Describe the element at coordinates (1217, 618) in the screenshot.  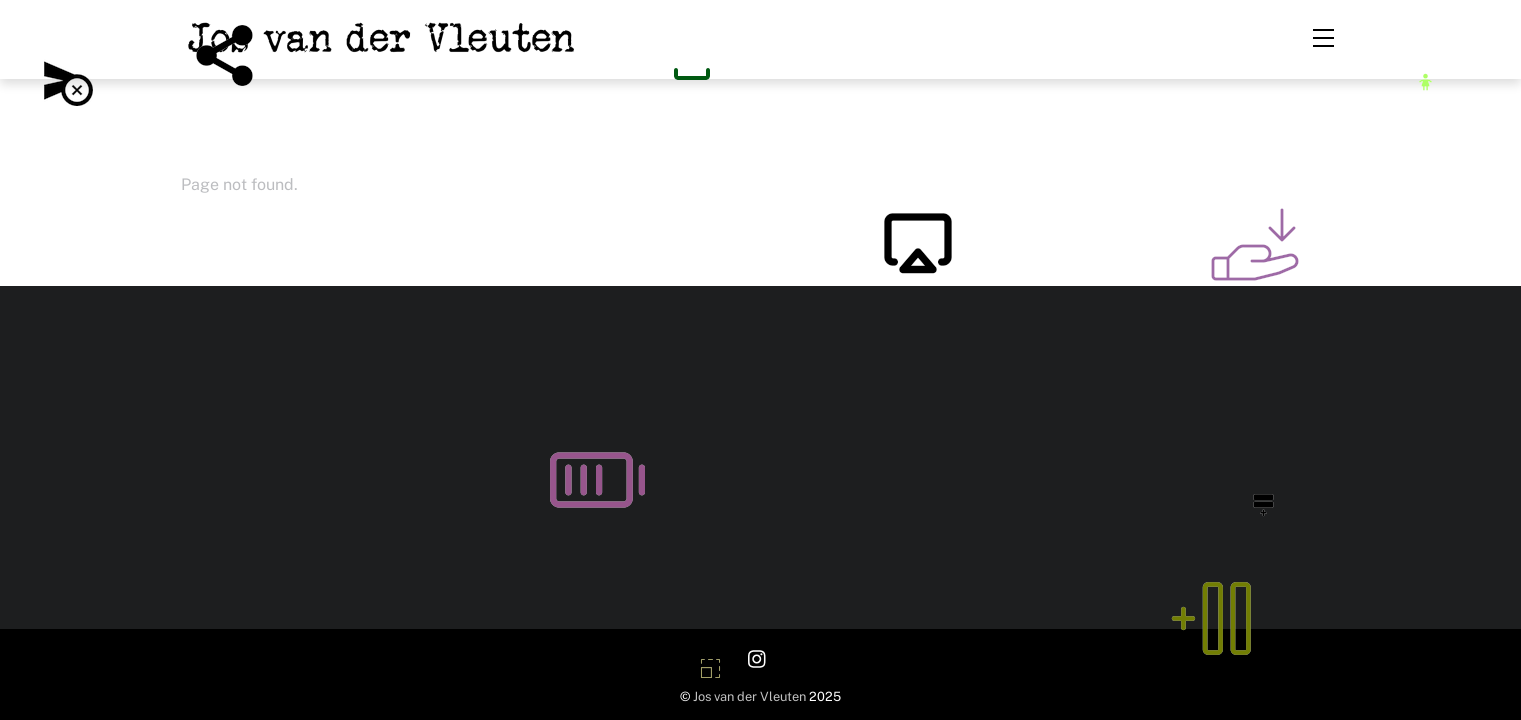
I see `add a new column to the left` at that location.